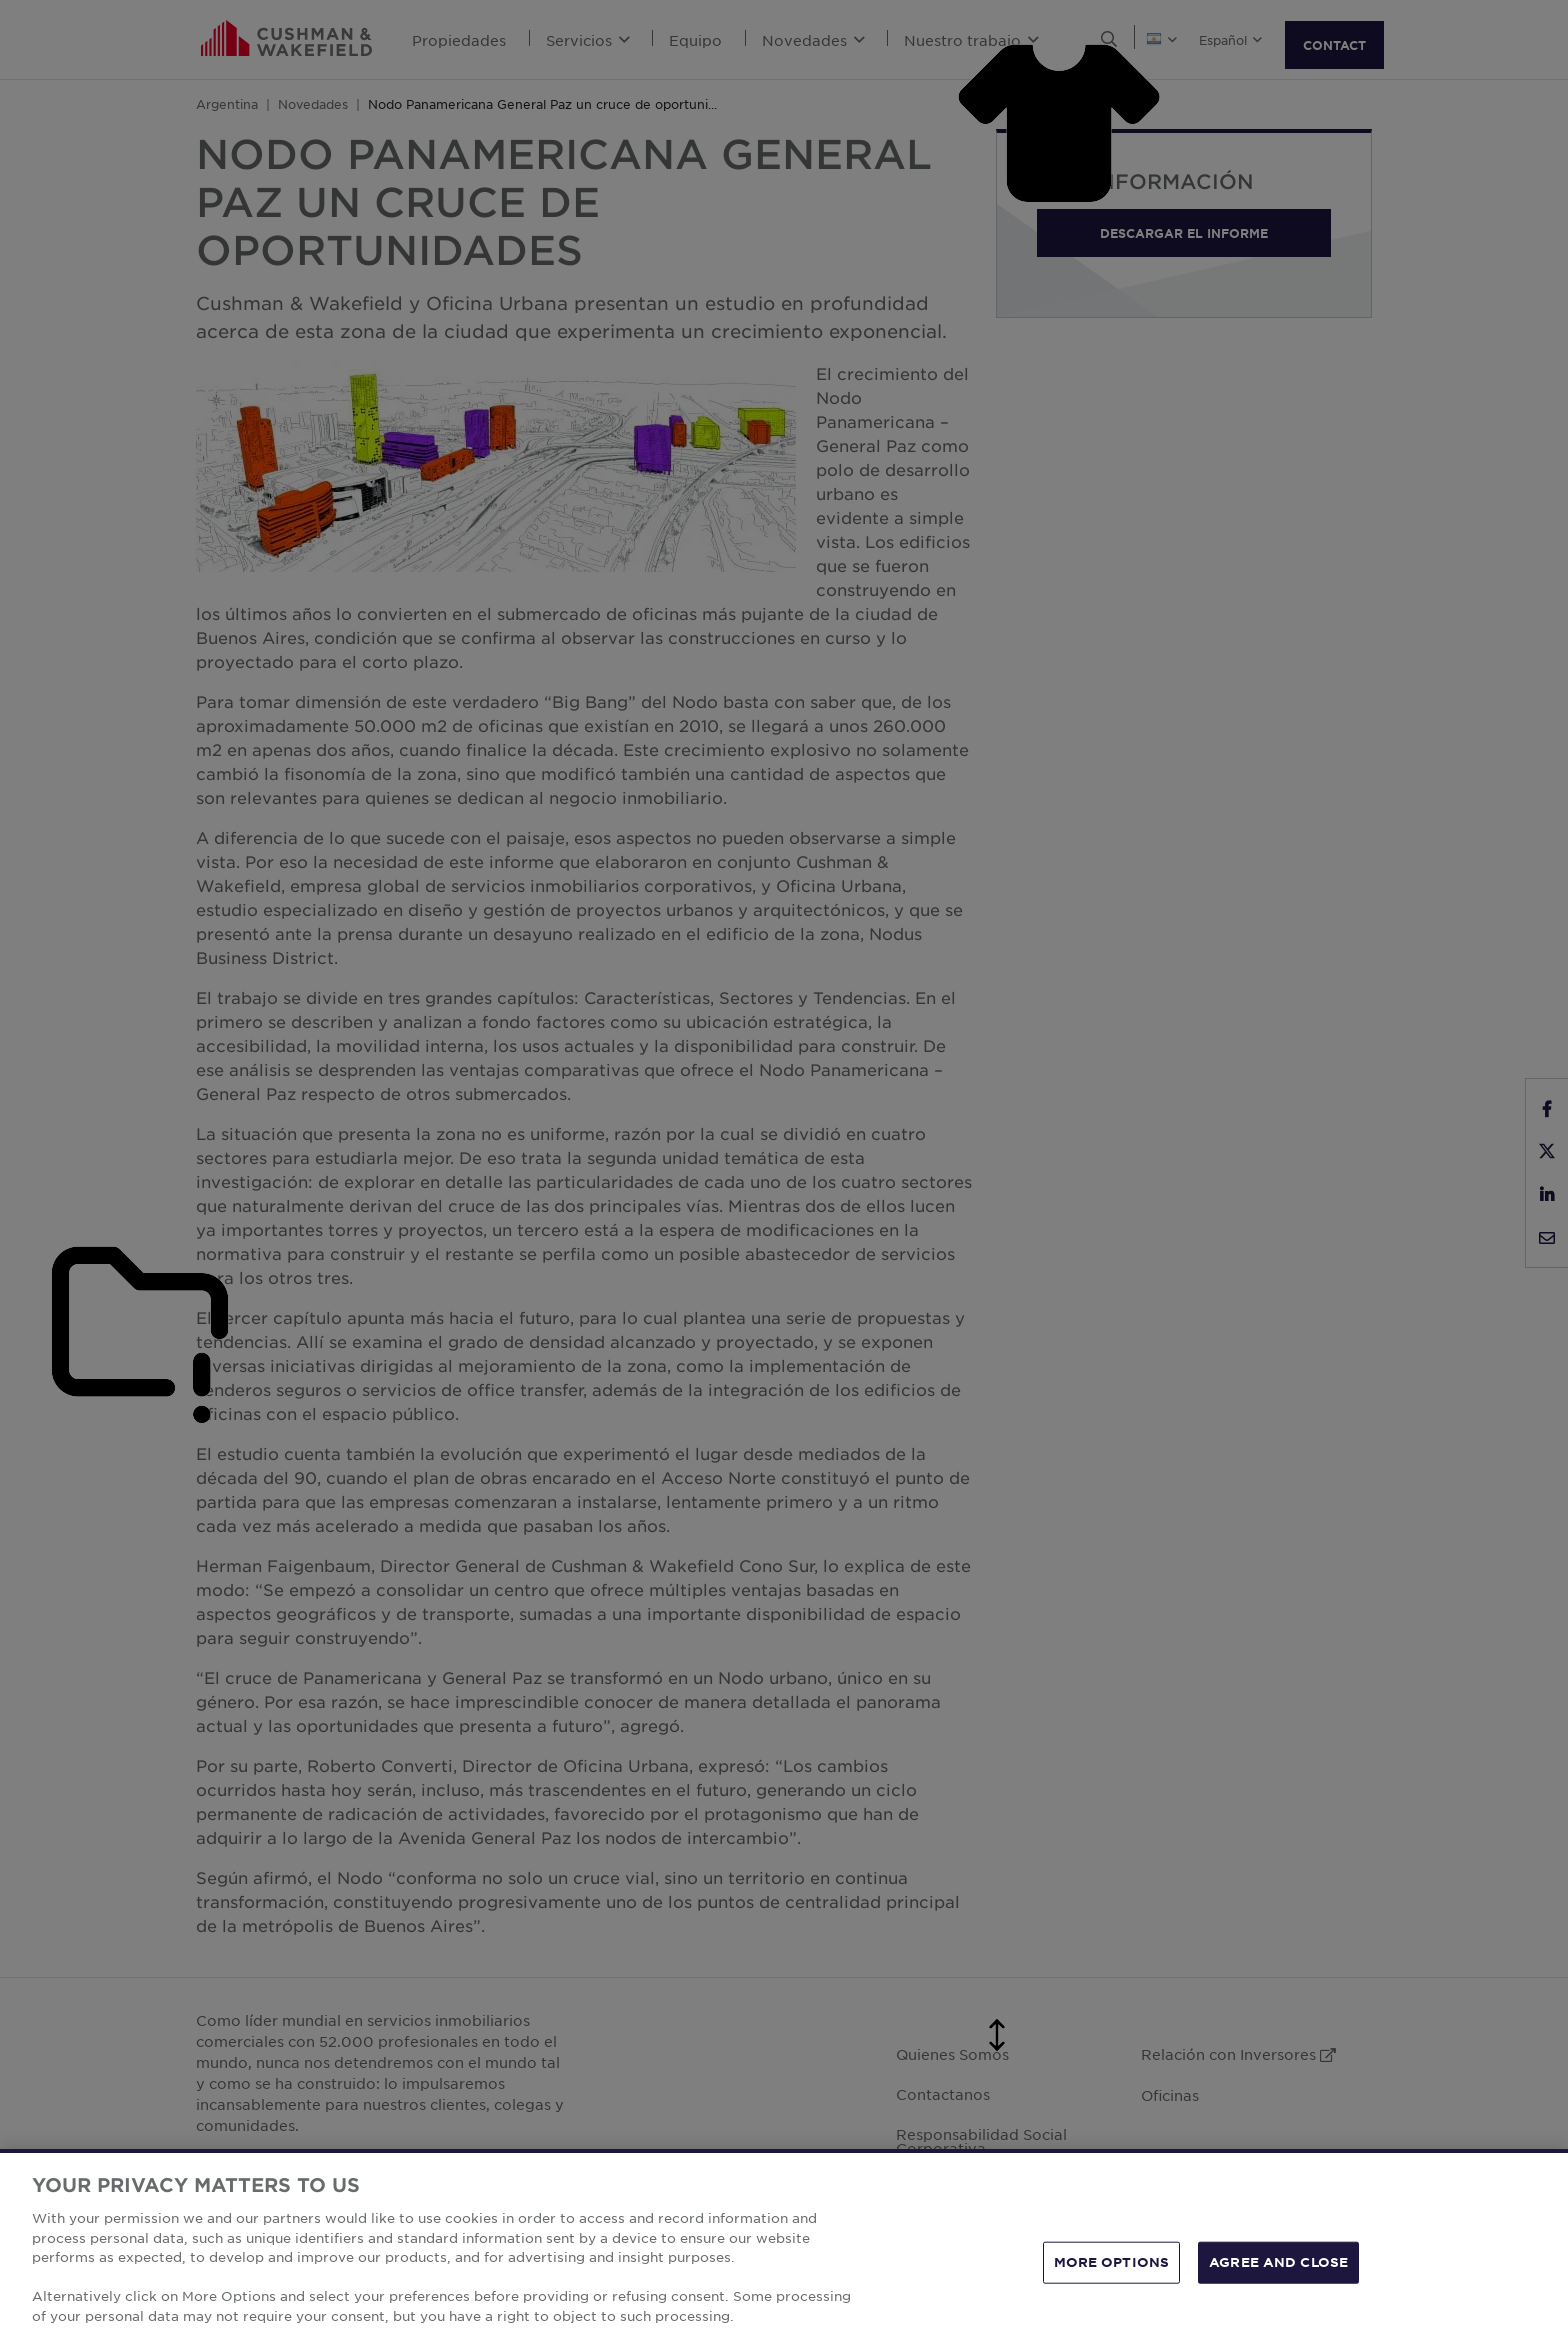  What do you see at coordinates (997, 2035) in the screenshot?
I see `resize element vertically` at bounding box center [997, 2035].